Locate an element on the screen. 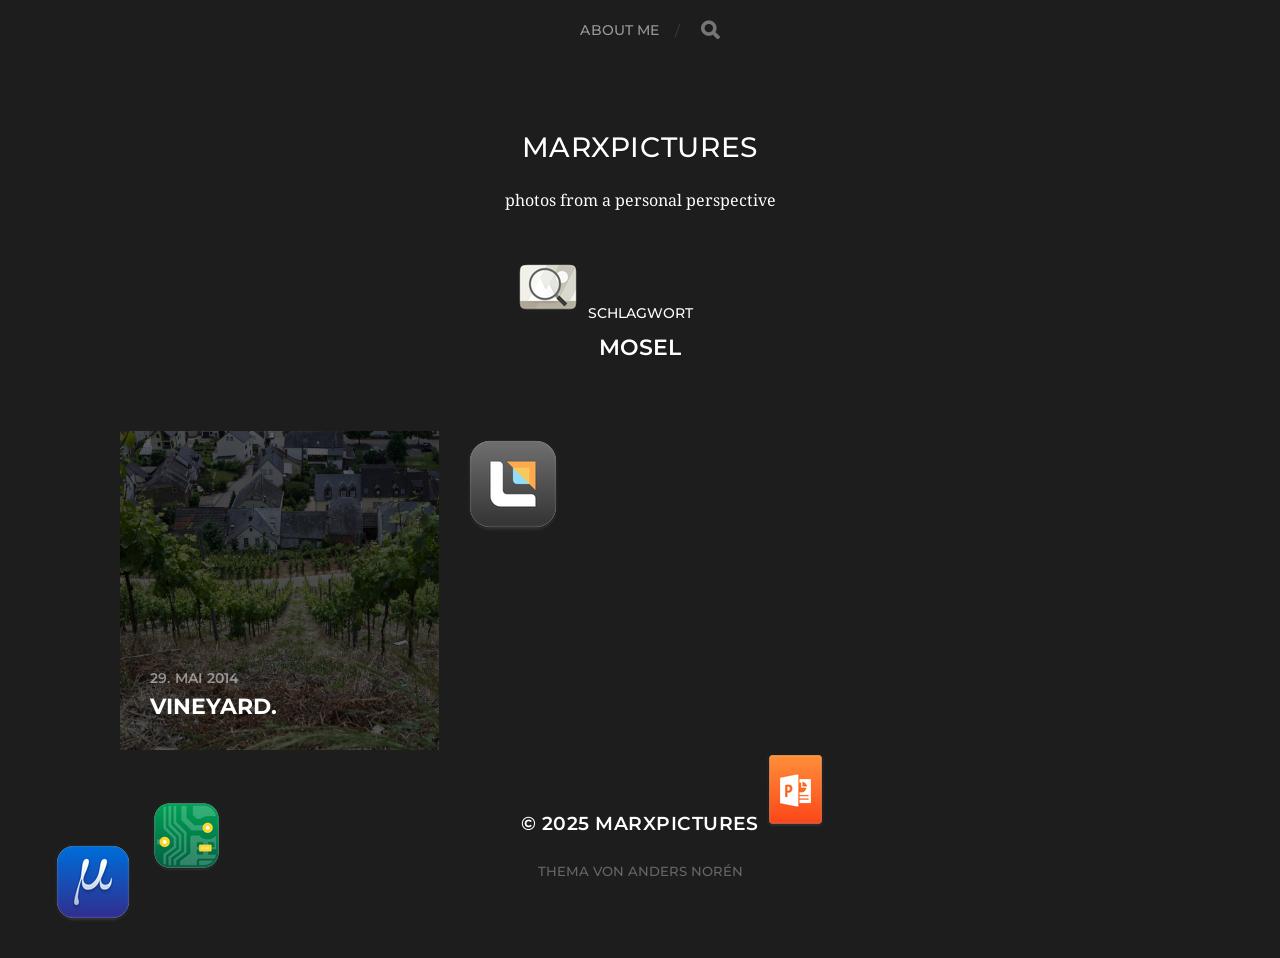 The width and height of the screenshot is (1280, 958). open pcbnew circuit board design application is located at coordinates (186, 835).